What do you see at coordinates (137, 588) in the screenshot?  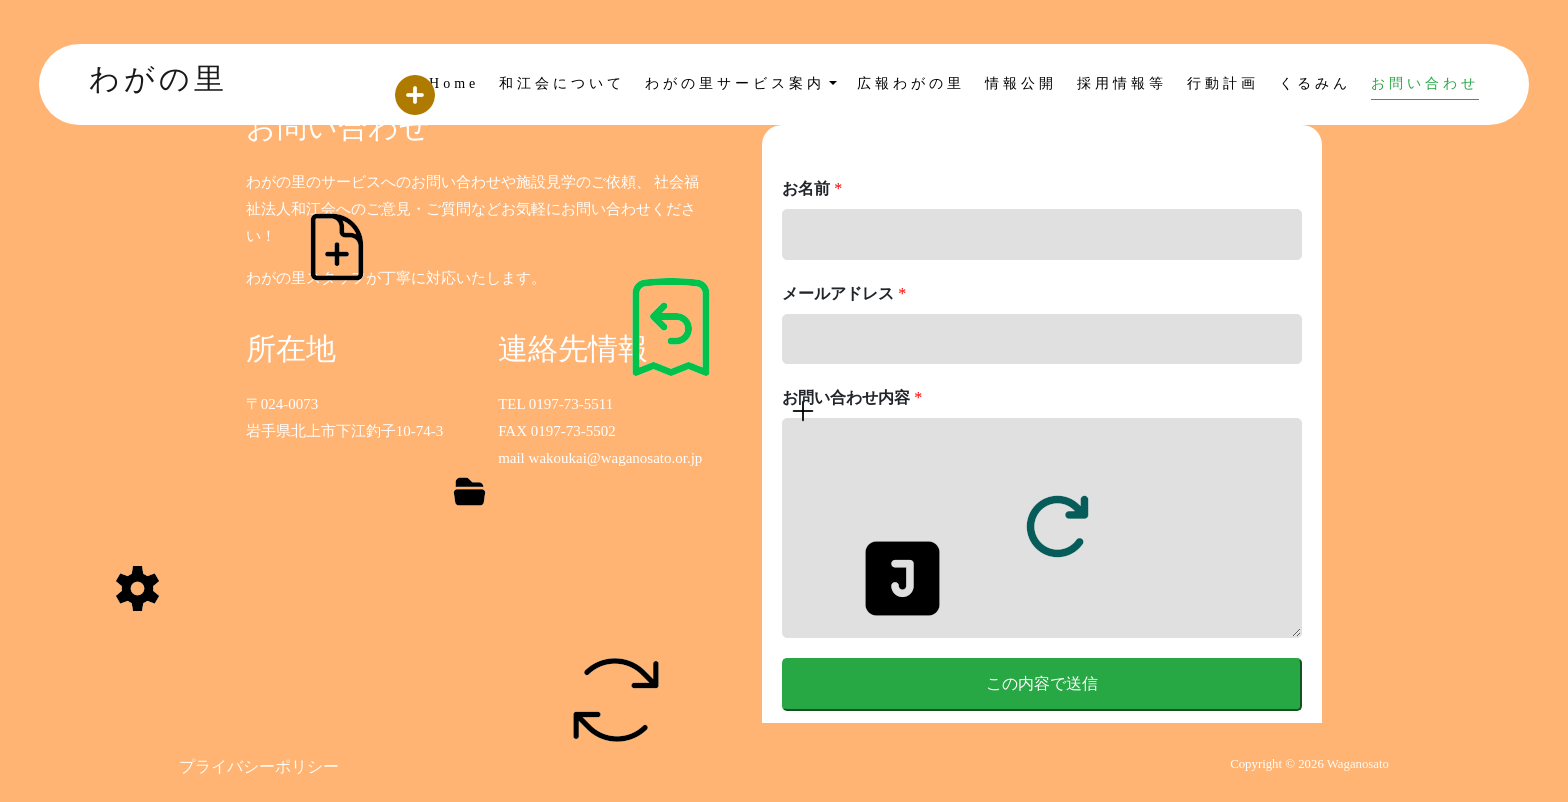 I see `access settings` at bounding box center [137, 588].